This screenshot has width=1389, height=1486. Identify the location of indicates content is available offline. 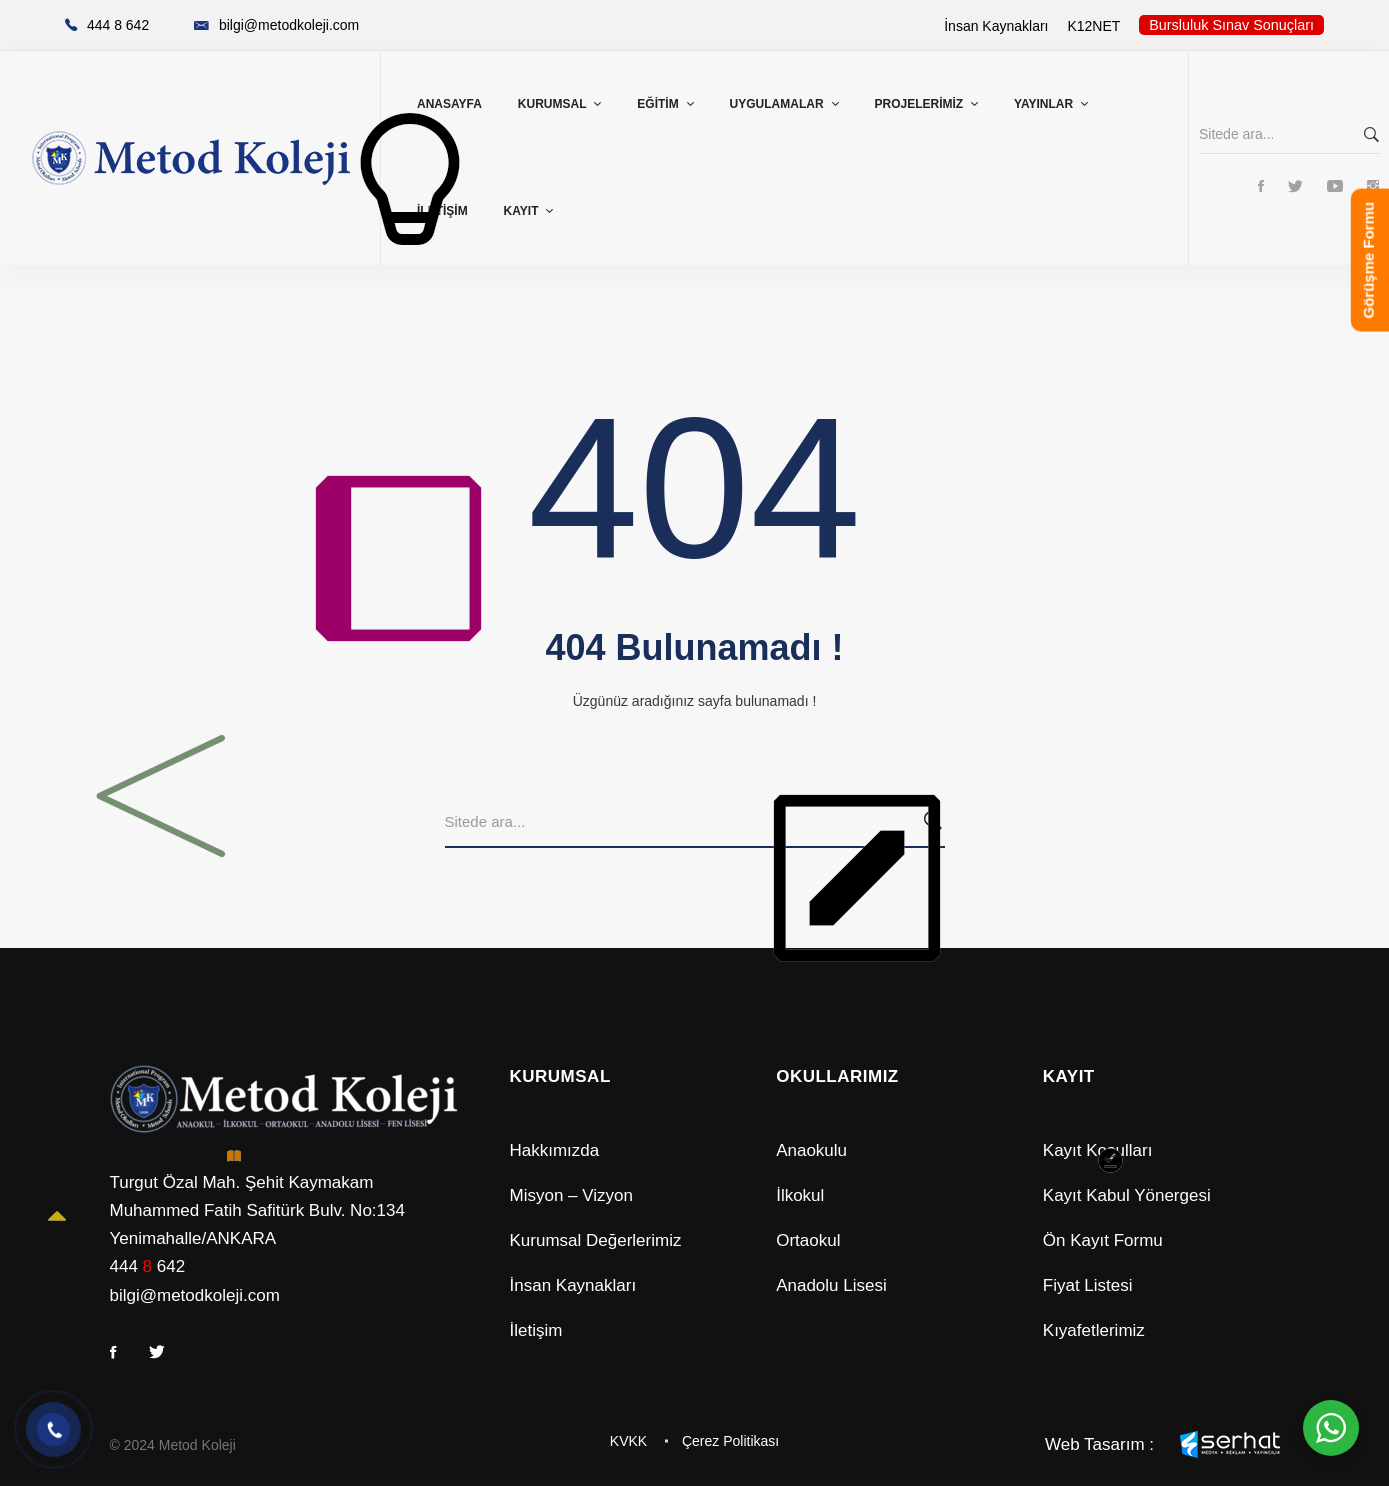
(1110, 1160).